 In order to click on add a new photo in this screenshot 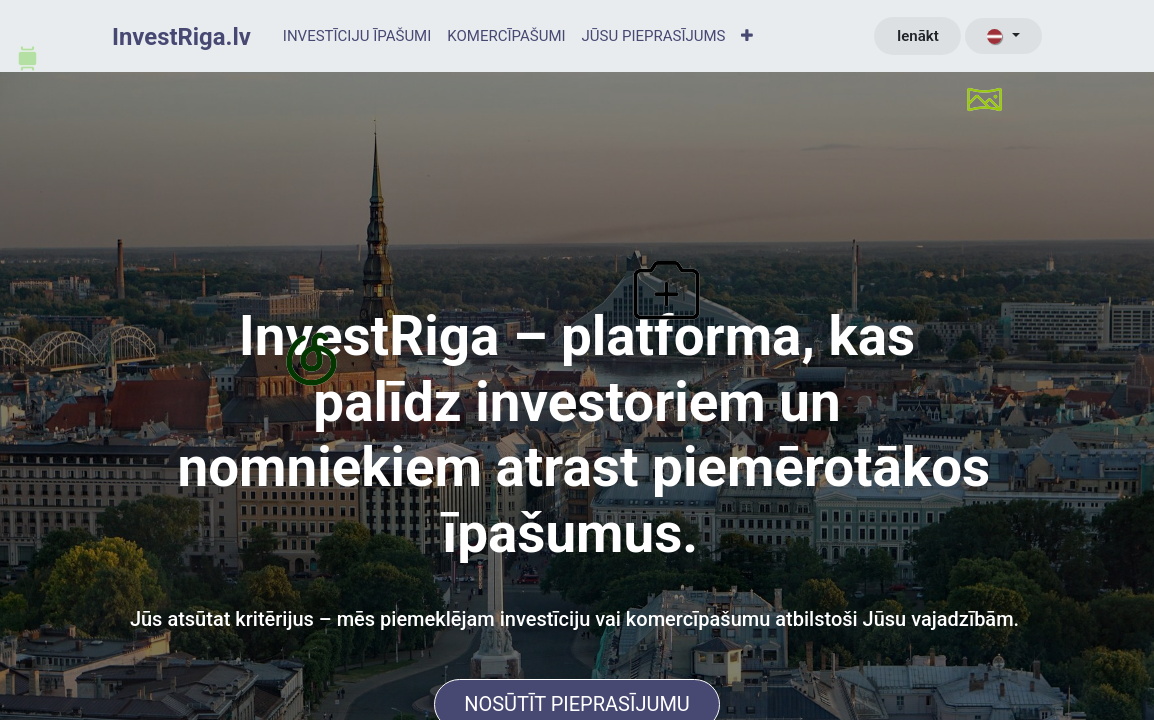, I will do `click(666, 291)`.